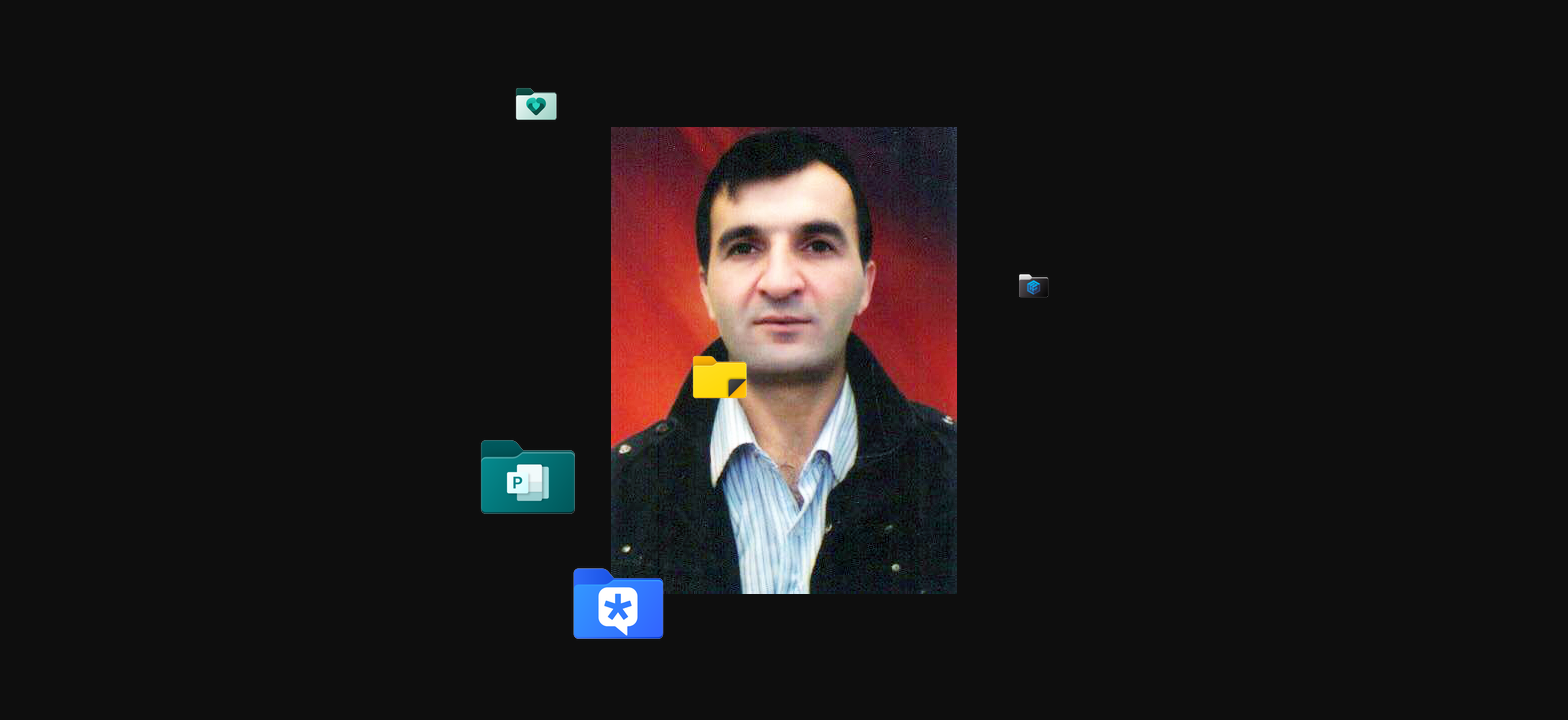 This screenshot has width=1568, height=720. Describe the element at coordinates (536, 105) in the screenshot. I see `open microsoft family safety folder` at that location.